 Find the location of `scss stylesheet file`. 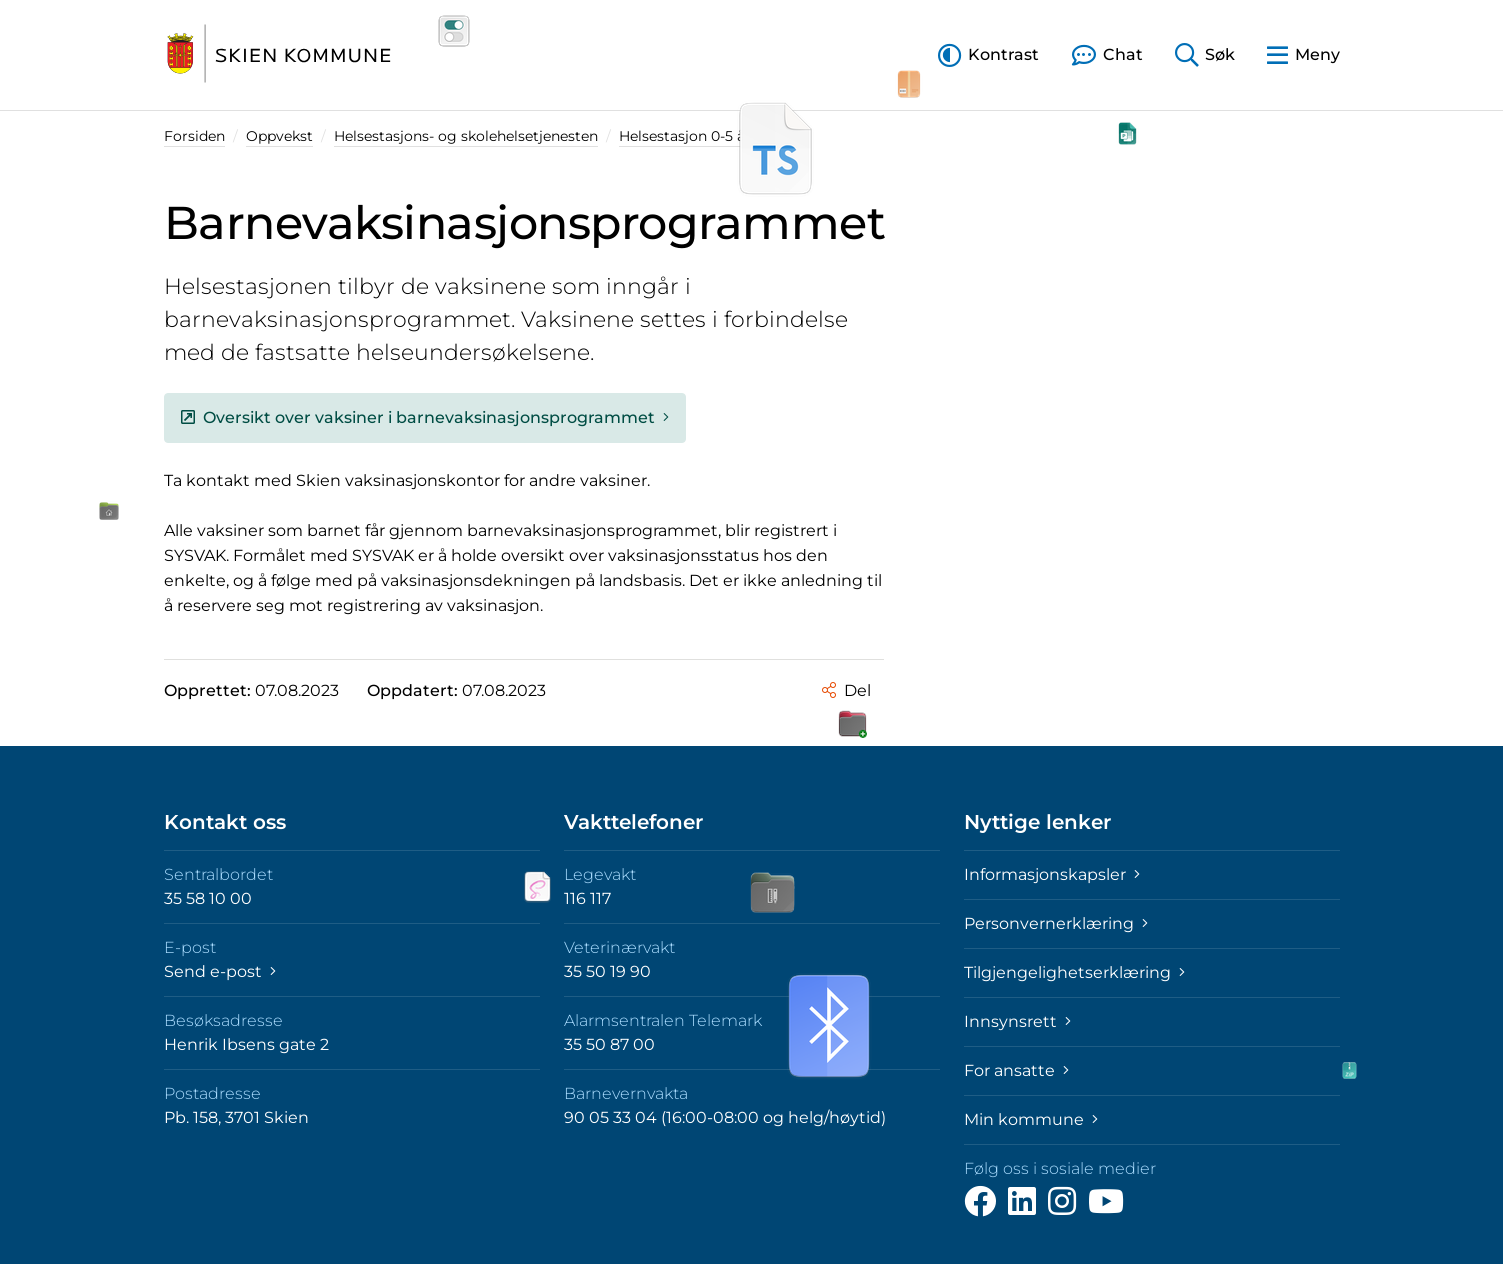

scss stylesheet file is located at coordinates (537, 886).